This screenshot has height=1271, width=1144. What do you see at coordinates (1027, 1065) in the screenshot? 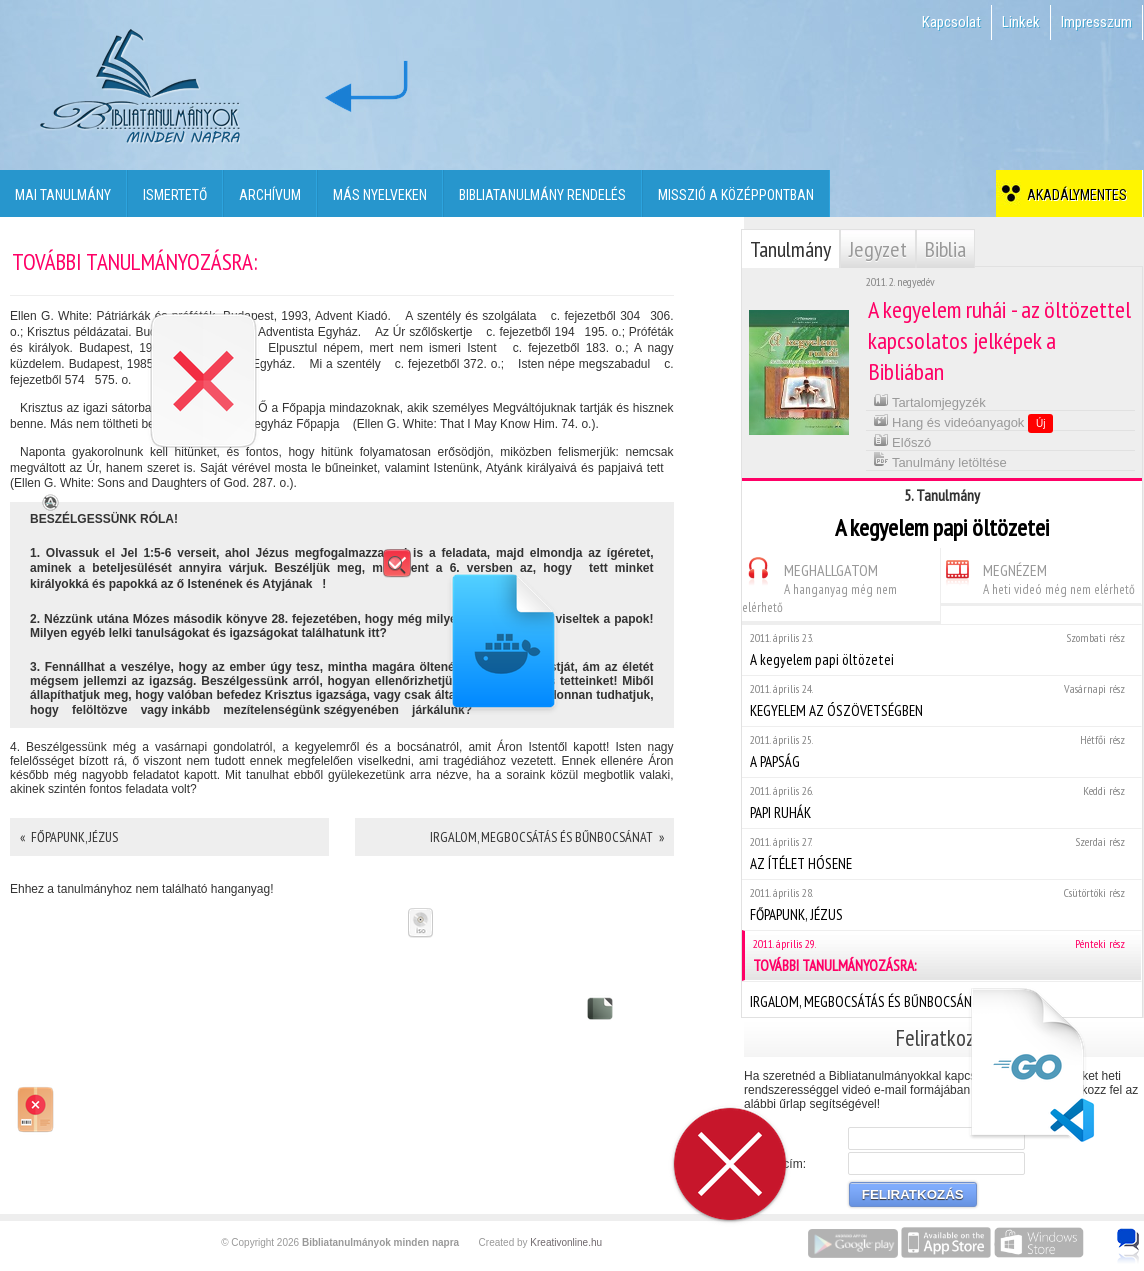
I see `open a Go language file in Visual Studio Code` at bounding box center [1027, 1065].